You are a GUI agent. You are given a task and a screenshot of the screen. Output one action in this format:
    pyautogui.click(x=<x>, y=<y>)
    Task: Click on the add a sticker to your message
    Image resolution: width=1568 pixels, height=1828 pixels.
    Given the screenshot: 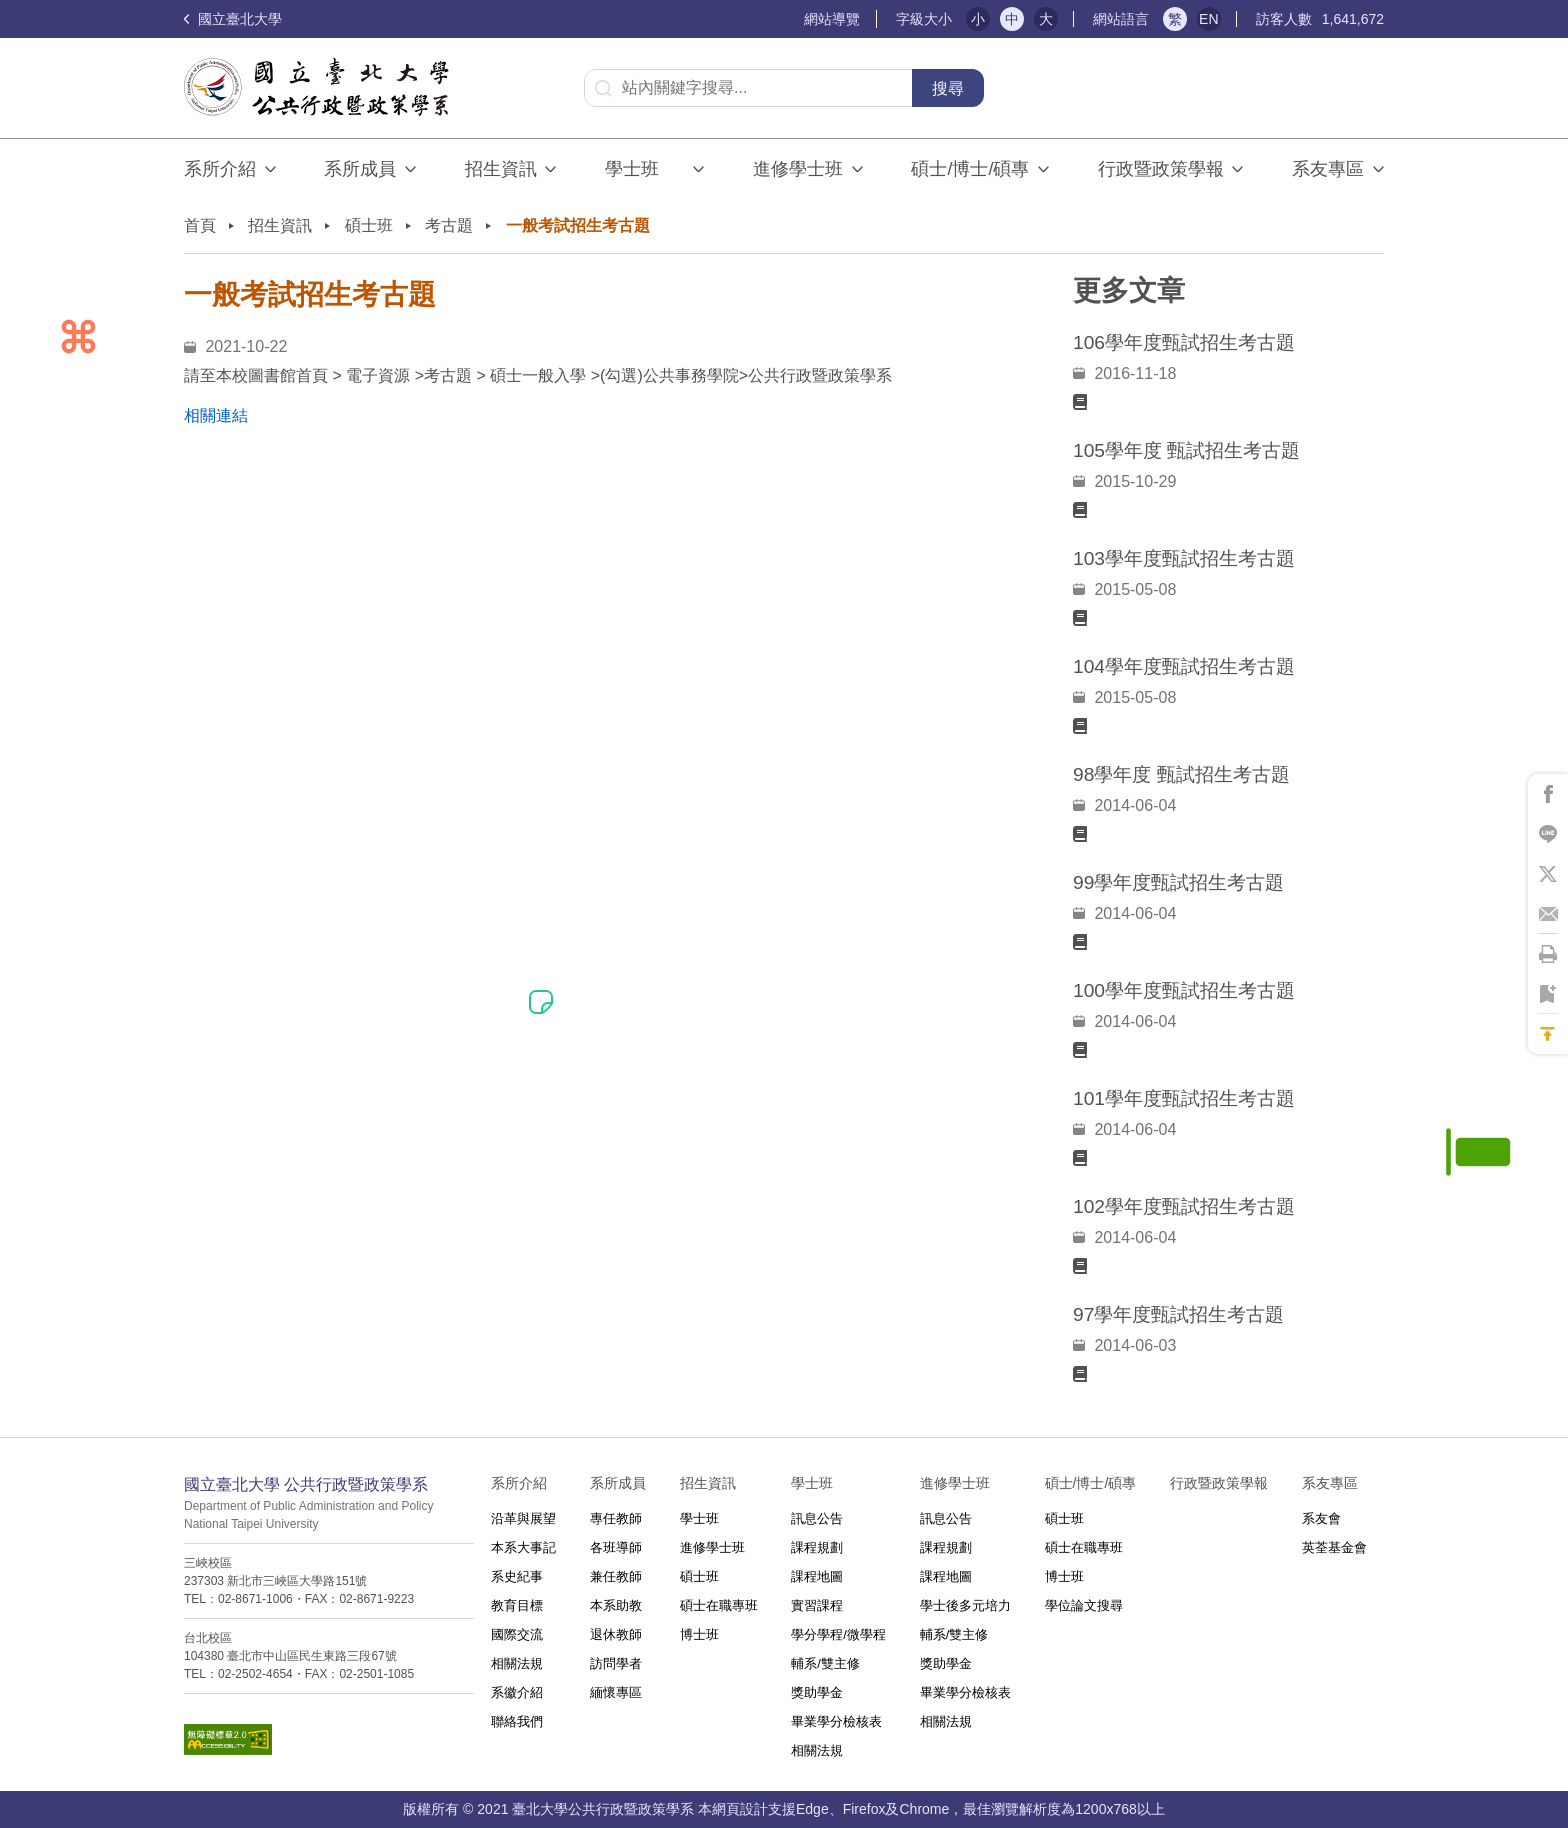 What is the action you would take?
    pyautogui.click(x=541, y=1002)
    